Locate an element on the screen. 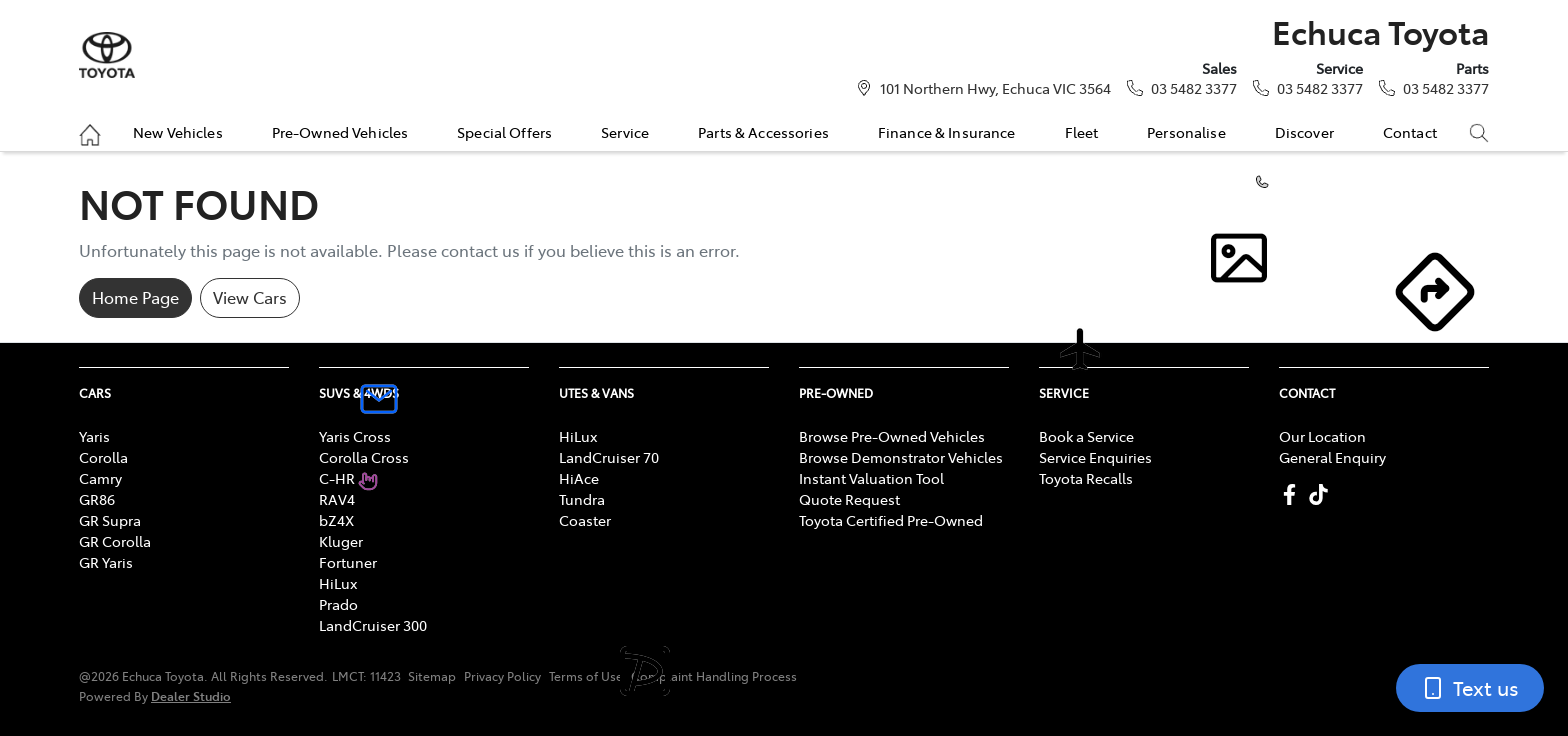  rock on or metal hand gesture is located at coordinates (368, 481).